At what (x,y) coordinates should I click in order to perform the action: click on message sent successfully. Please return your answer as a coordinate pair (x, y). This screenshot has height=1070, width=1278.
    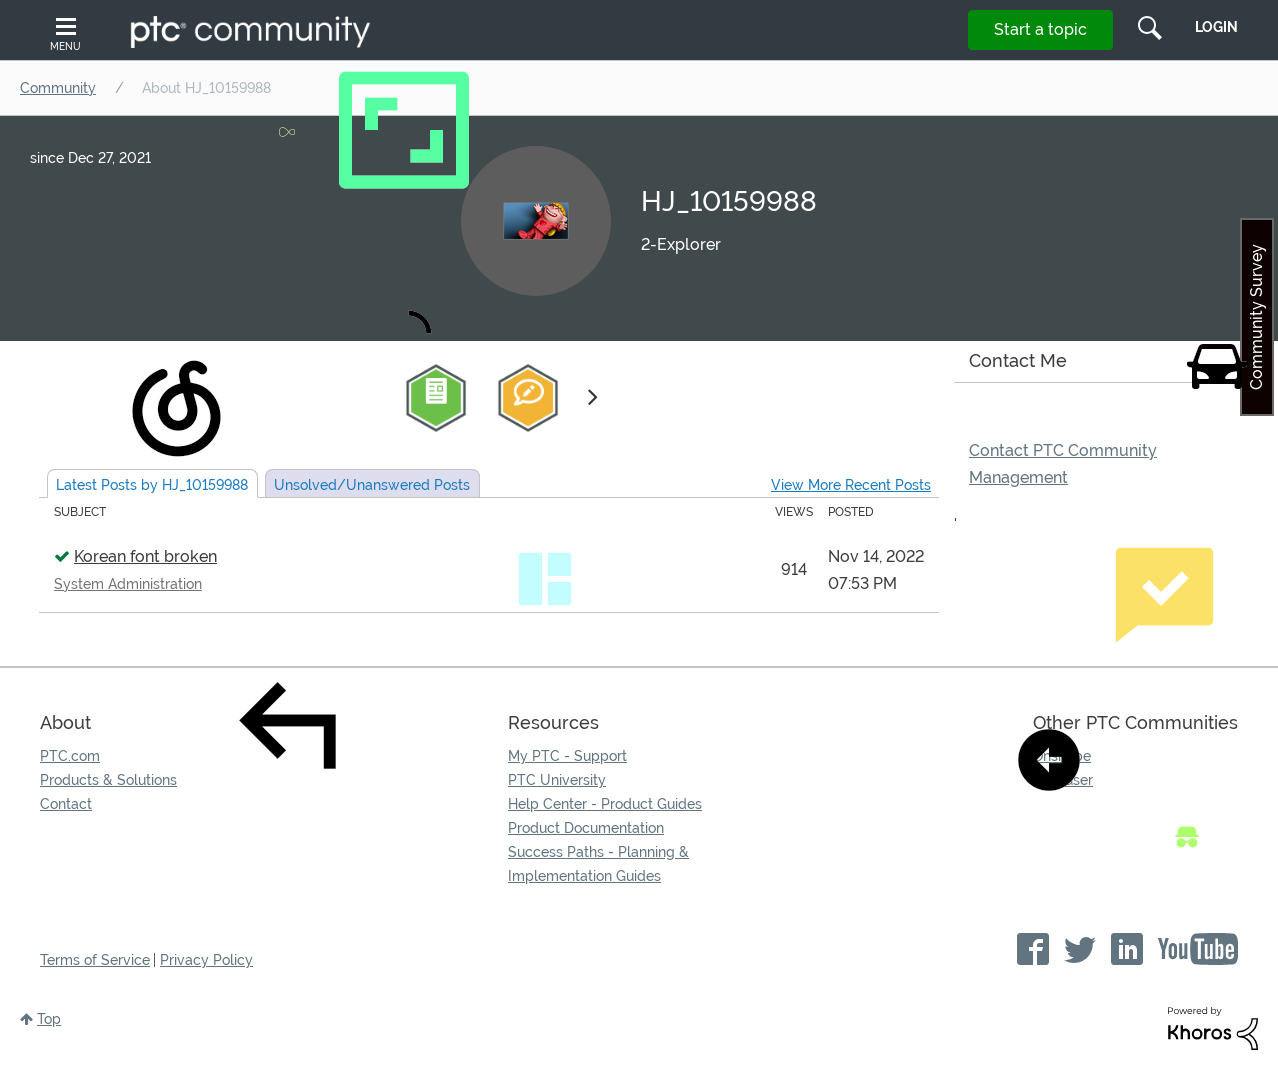
    Looking at the image, I should click on (1164, 591).